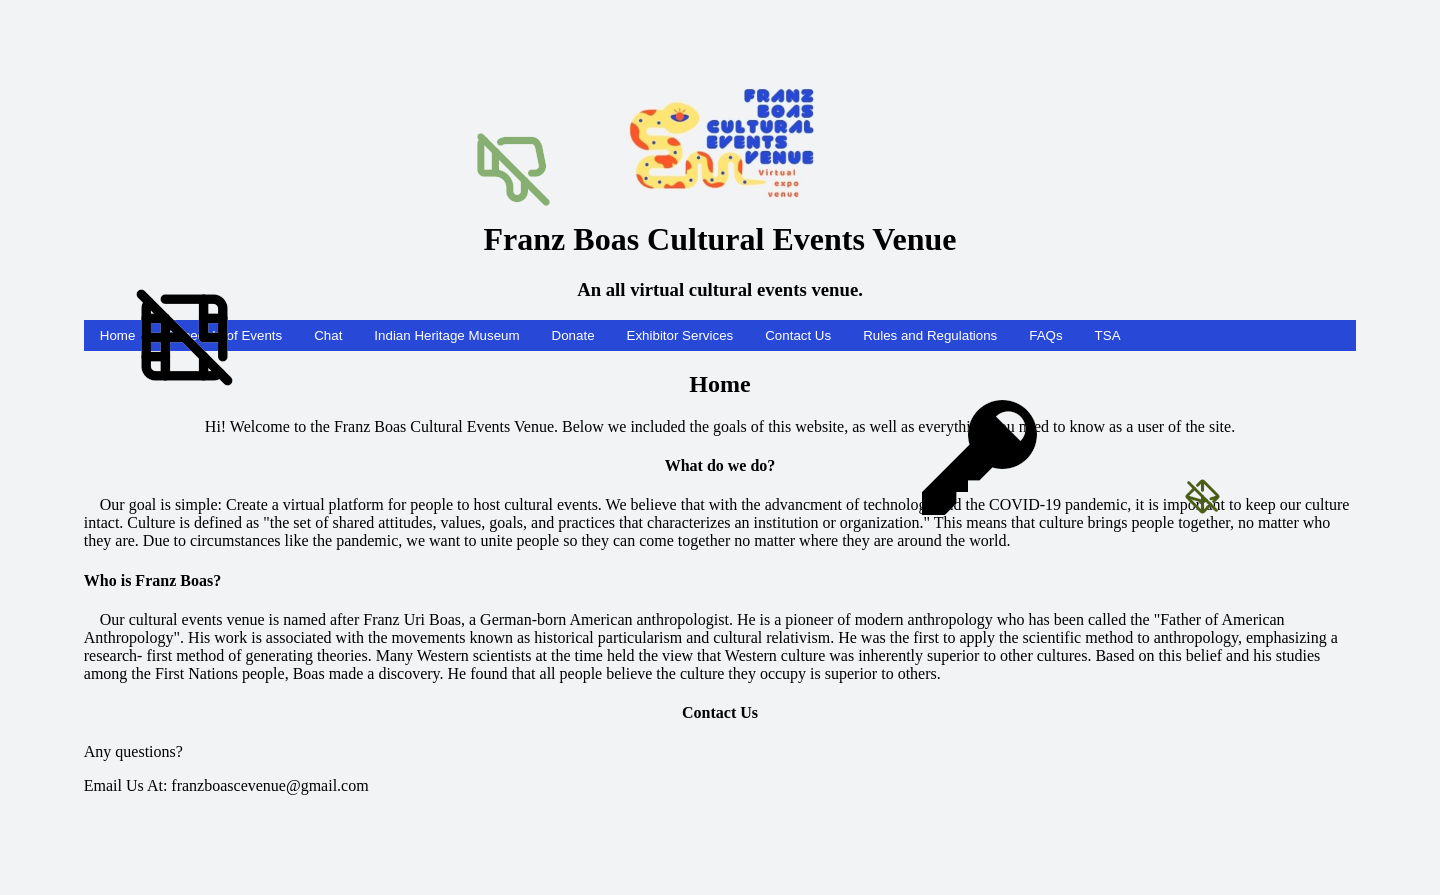 The width and height of the screenshot is (1440, 895). Describe the element at coordinates (1202, 496) in the screenshot. I see `disable 3D object view` at that location.